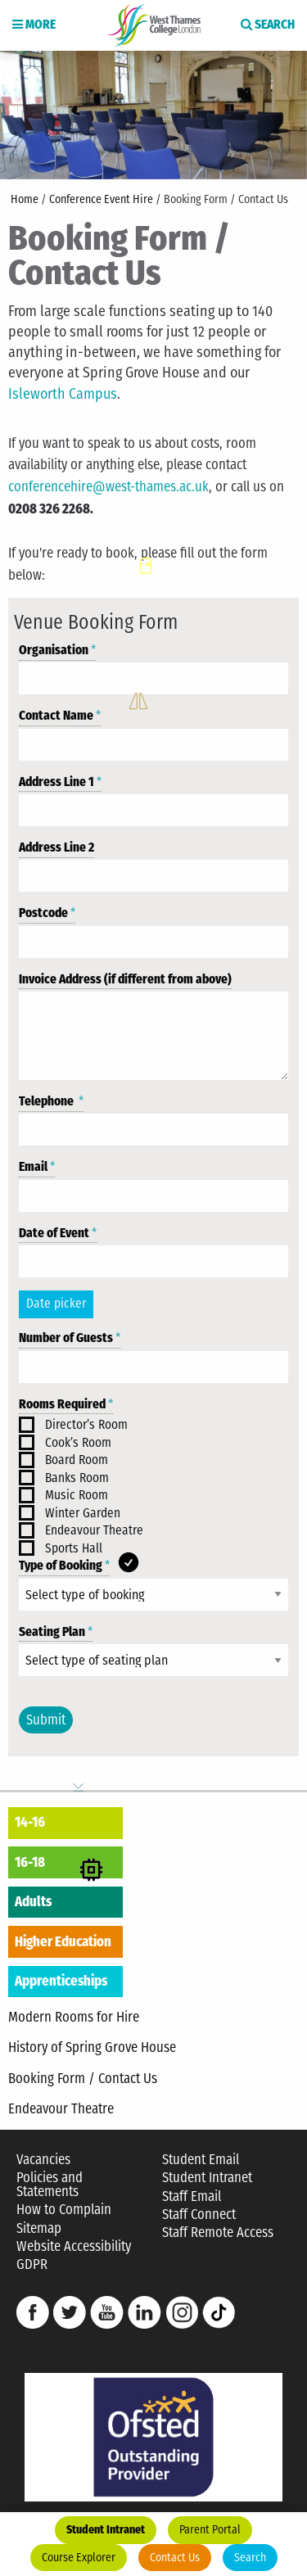 This screenshot has width=307, height=2576. Describe the element at coordinates (146, 566) in the screenshot. I see `access kitchen appliance controls` at that location.